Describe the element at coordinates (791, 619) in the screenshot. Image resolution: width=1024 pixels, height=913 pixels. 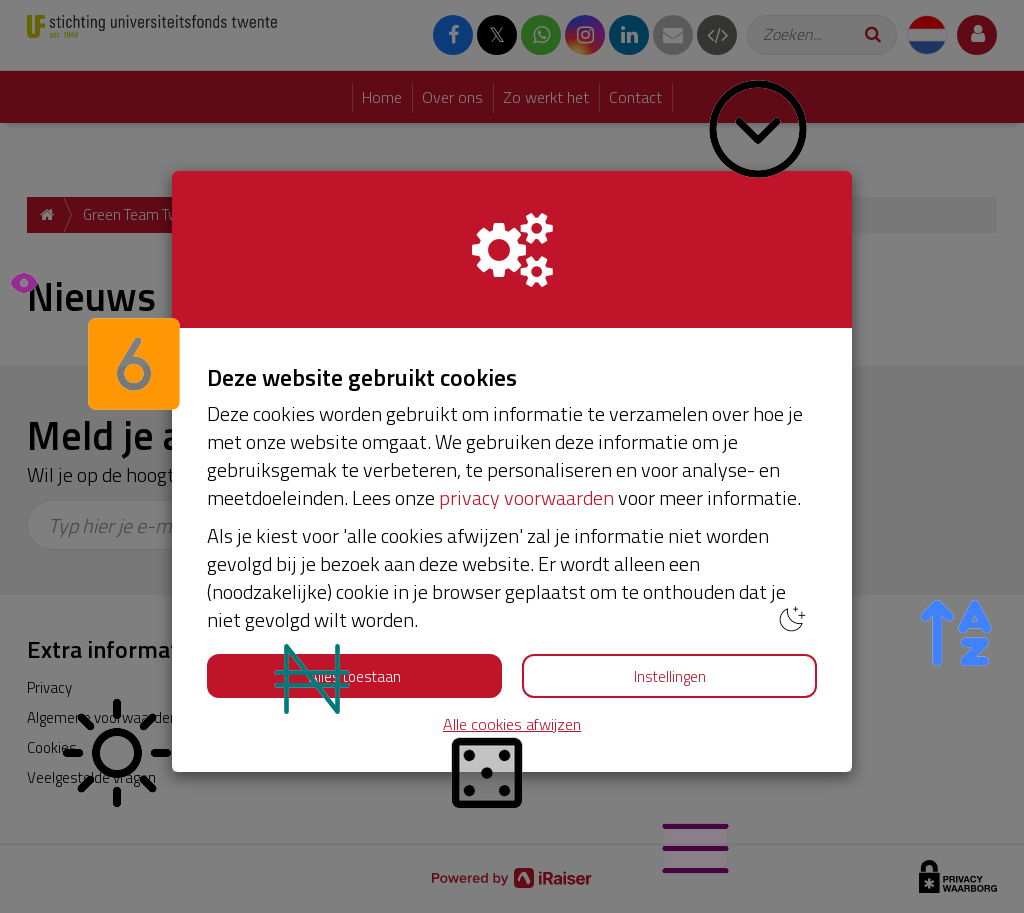
I see `enable dark mode or night theme` at that location.